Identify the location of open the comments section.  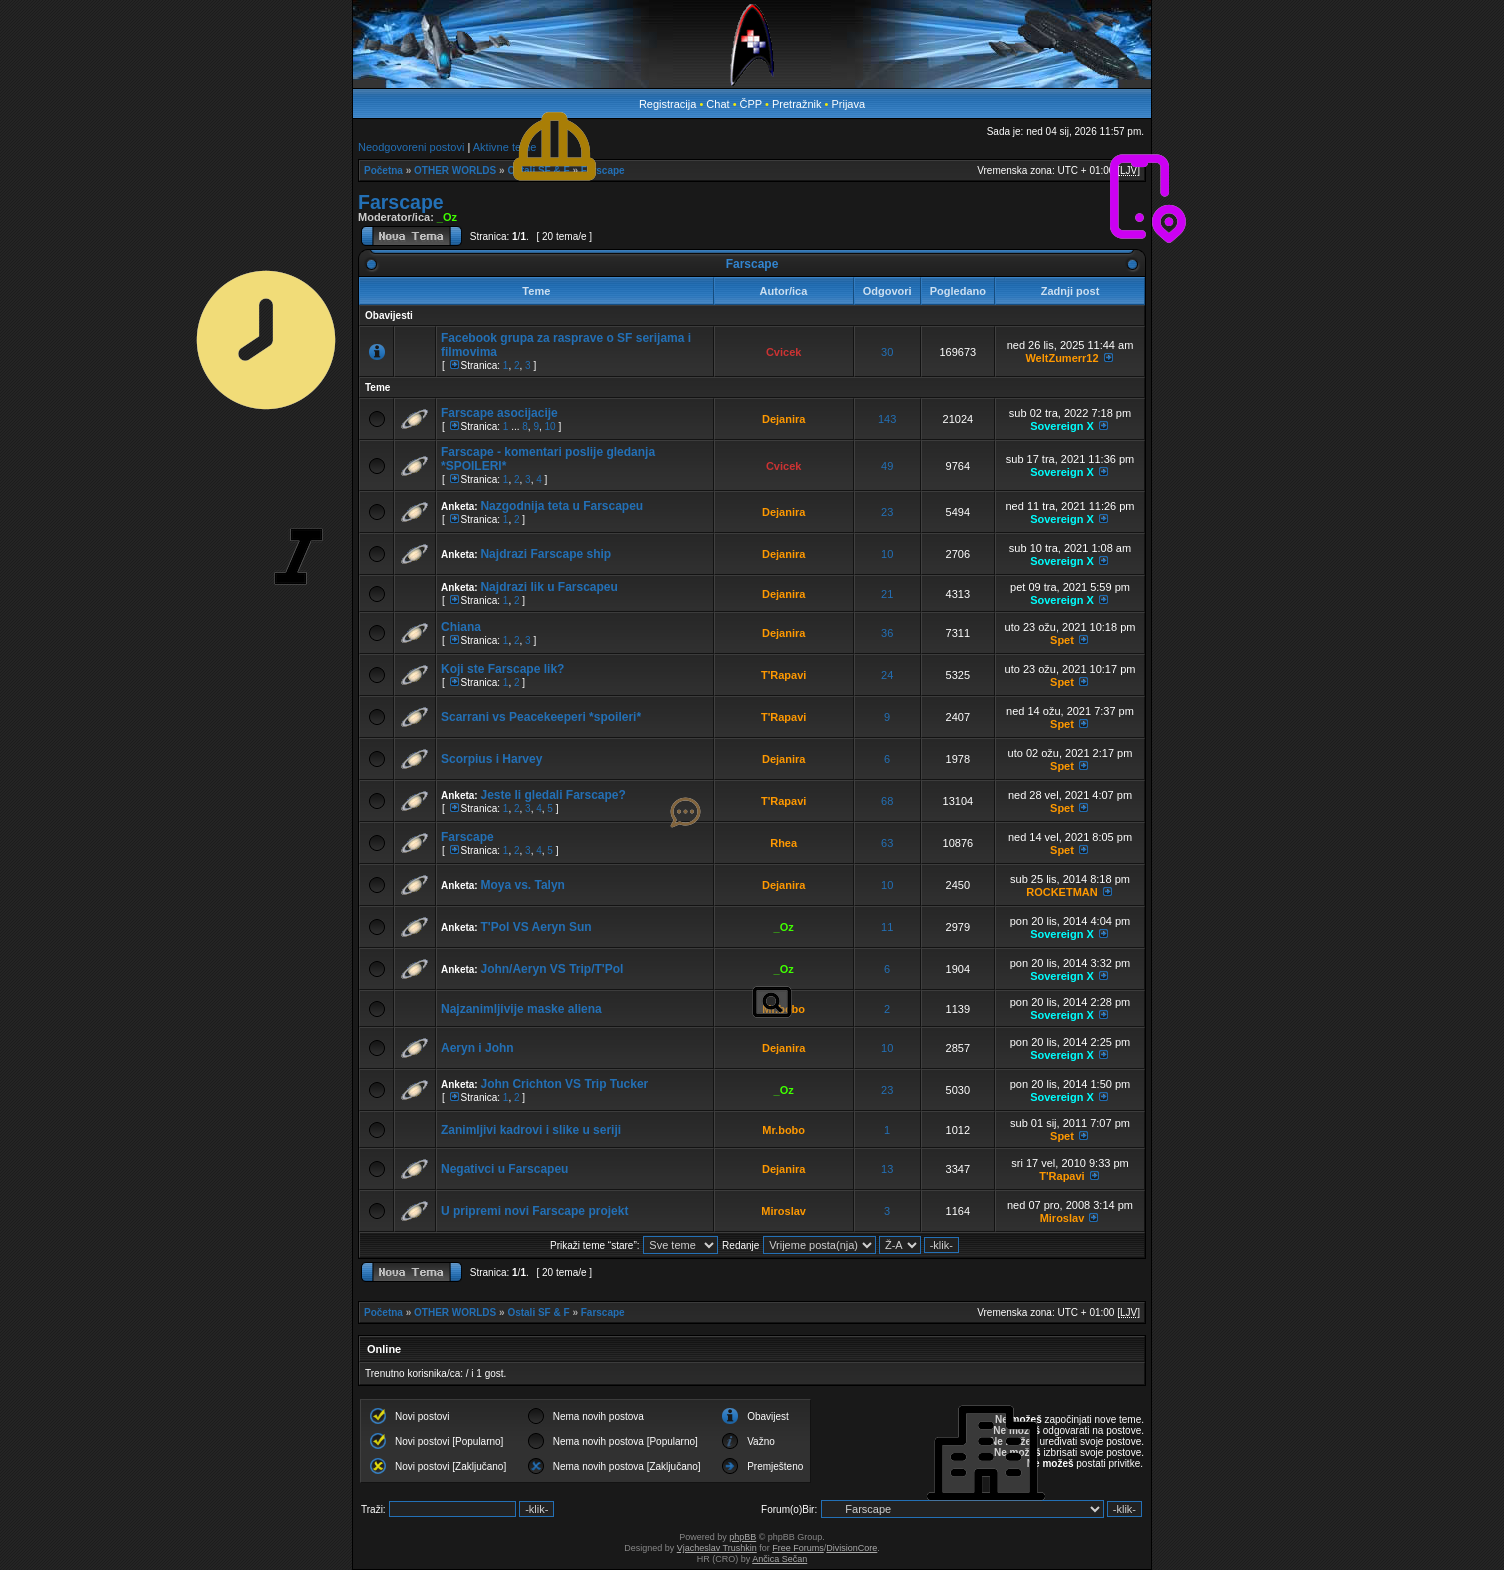
(685, 812).